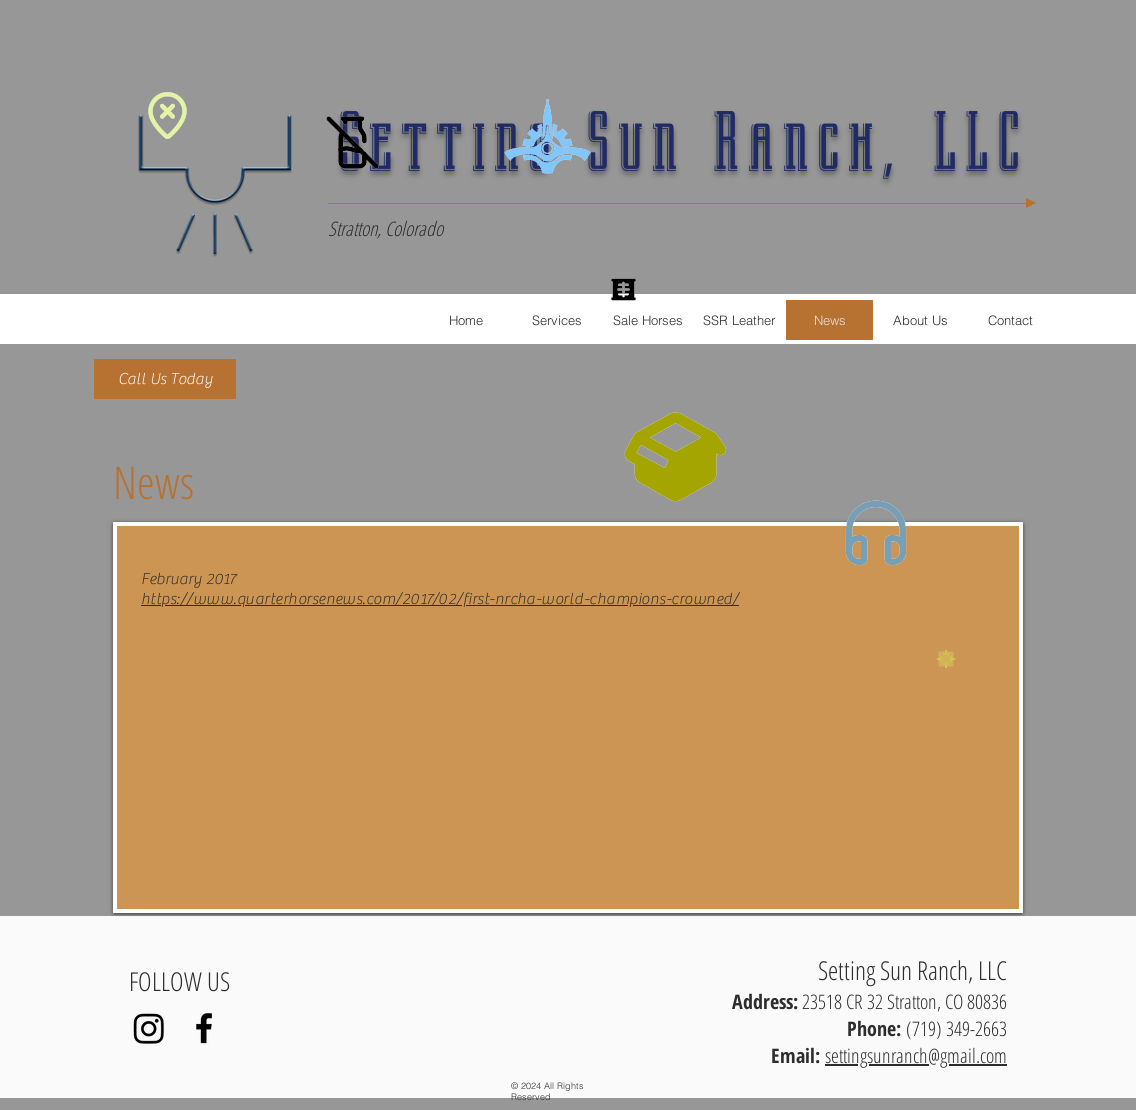 This screenshot has height=1110, width=1136. Describe the element at coordinates (352, 142) in the screenshot. I see `indicates dairy-free or no milk option` at that location.